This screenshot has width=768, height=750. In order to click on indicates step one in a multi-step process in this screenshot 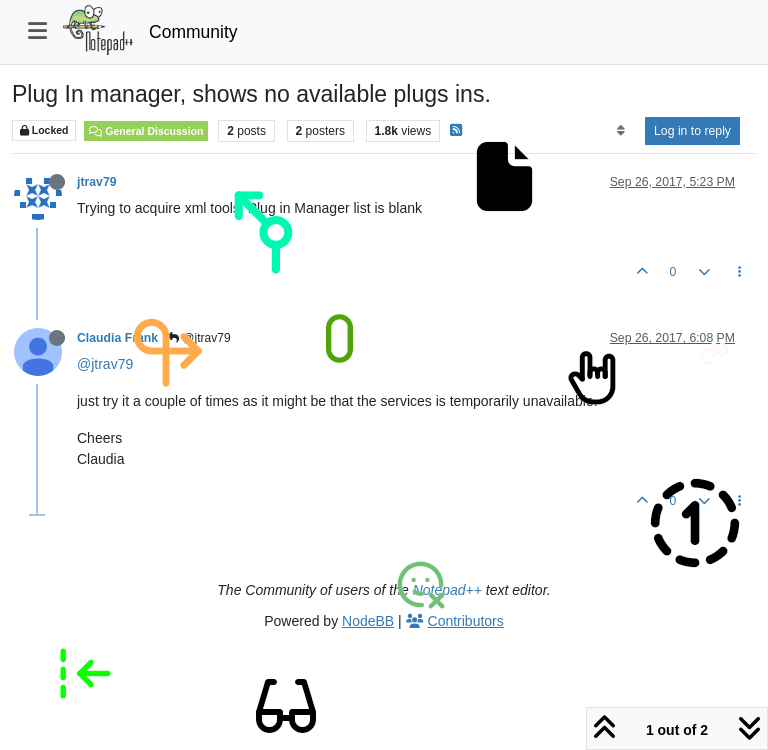, I will do `click(695, 523)`.